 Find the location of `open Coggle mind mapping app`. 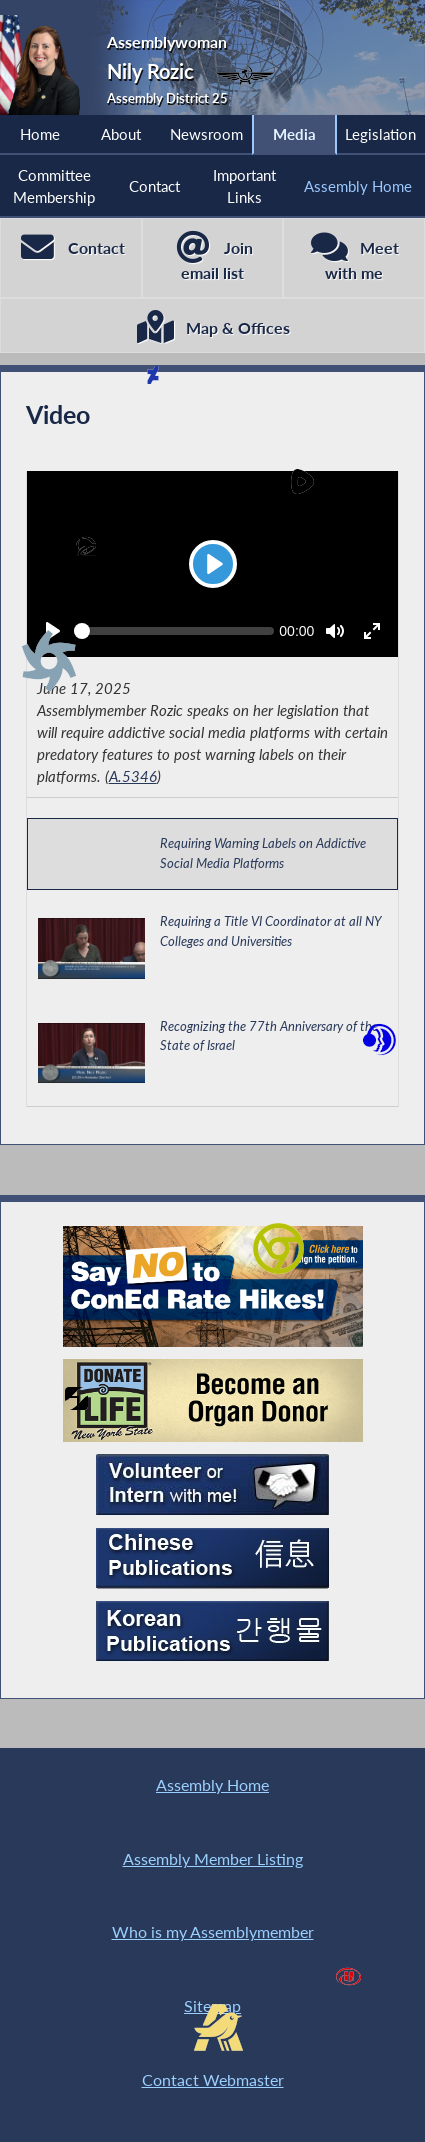

open Coggle mind mapping app is located at coordinates (76, 1398).